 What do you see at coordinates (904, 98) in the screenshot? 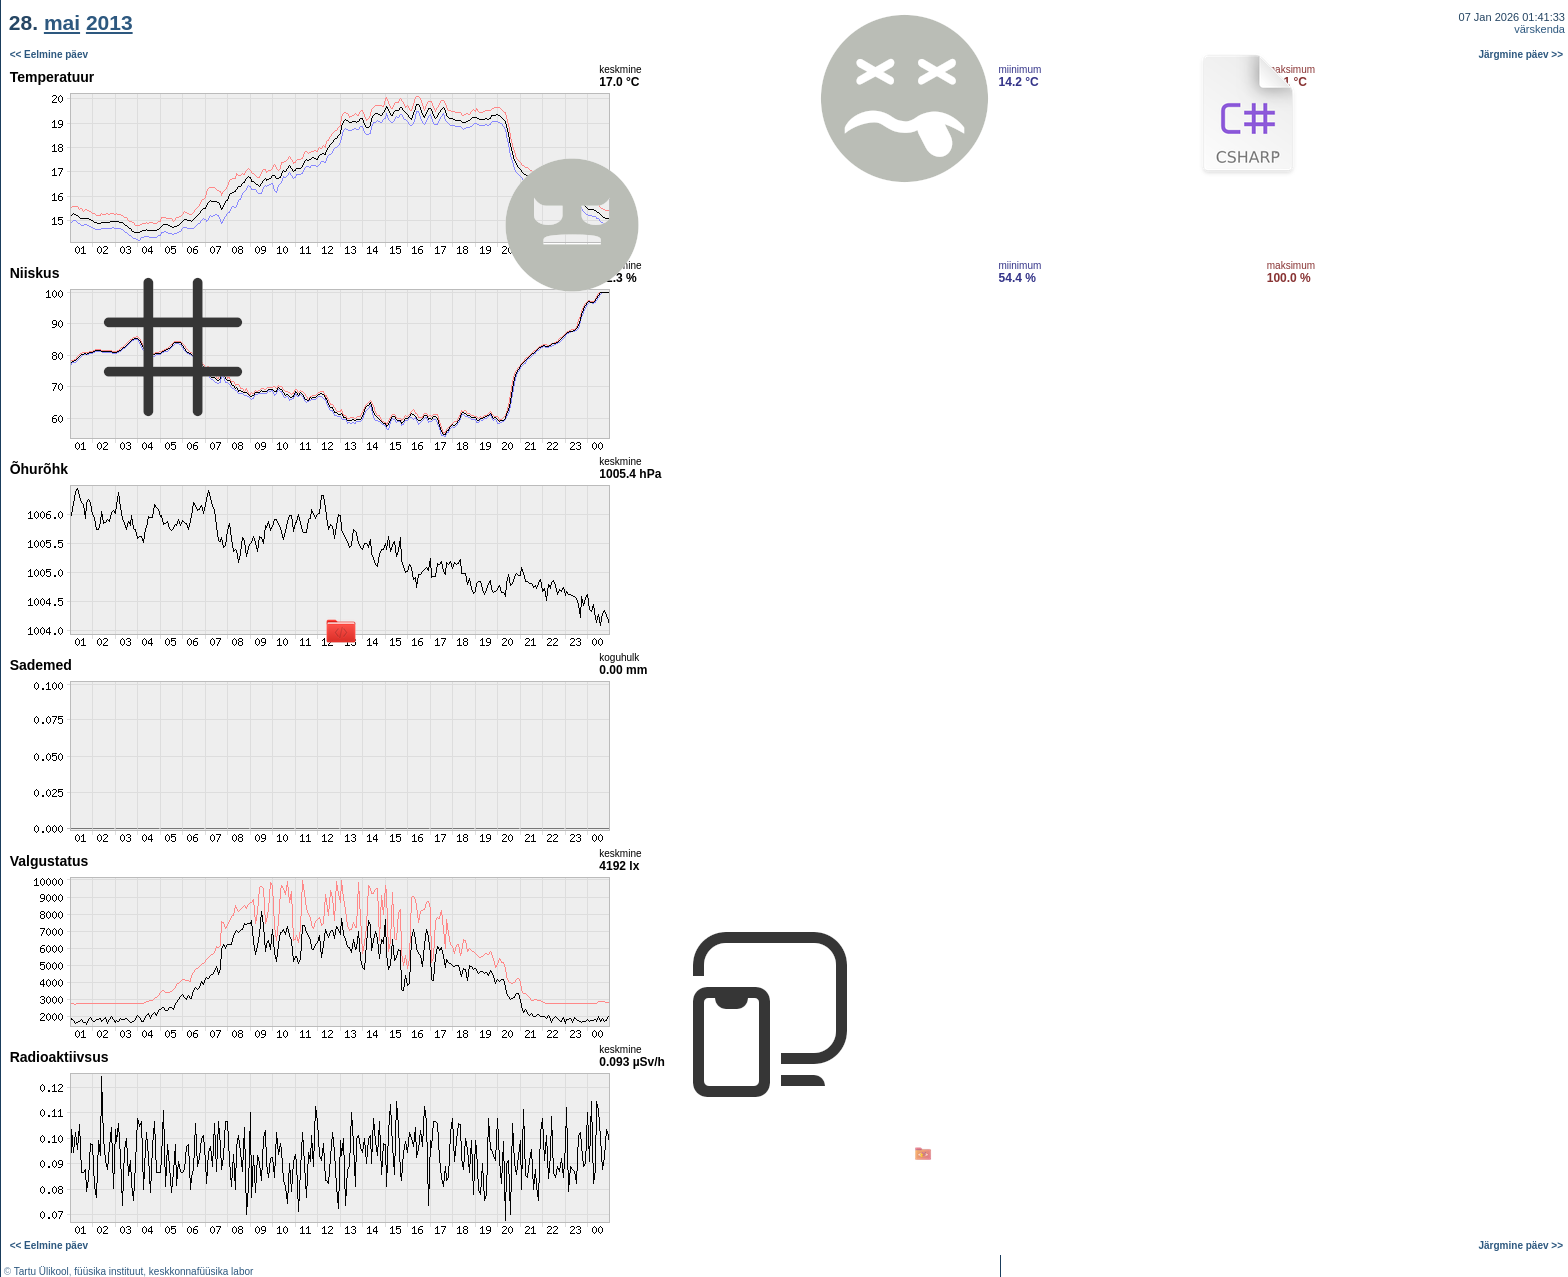
I see `indicates feeling unwell or sick status` at bounding box center [904, 98].